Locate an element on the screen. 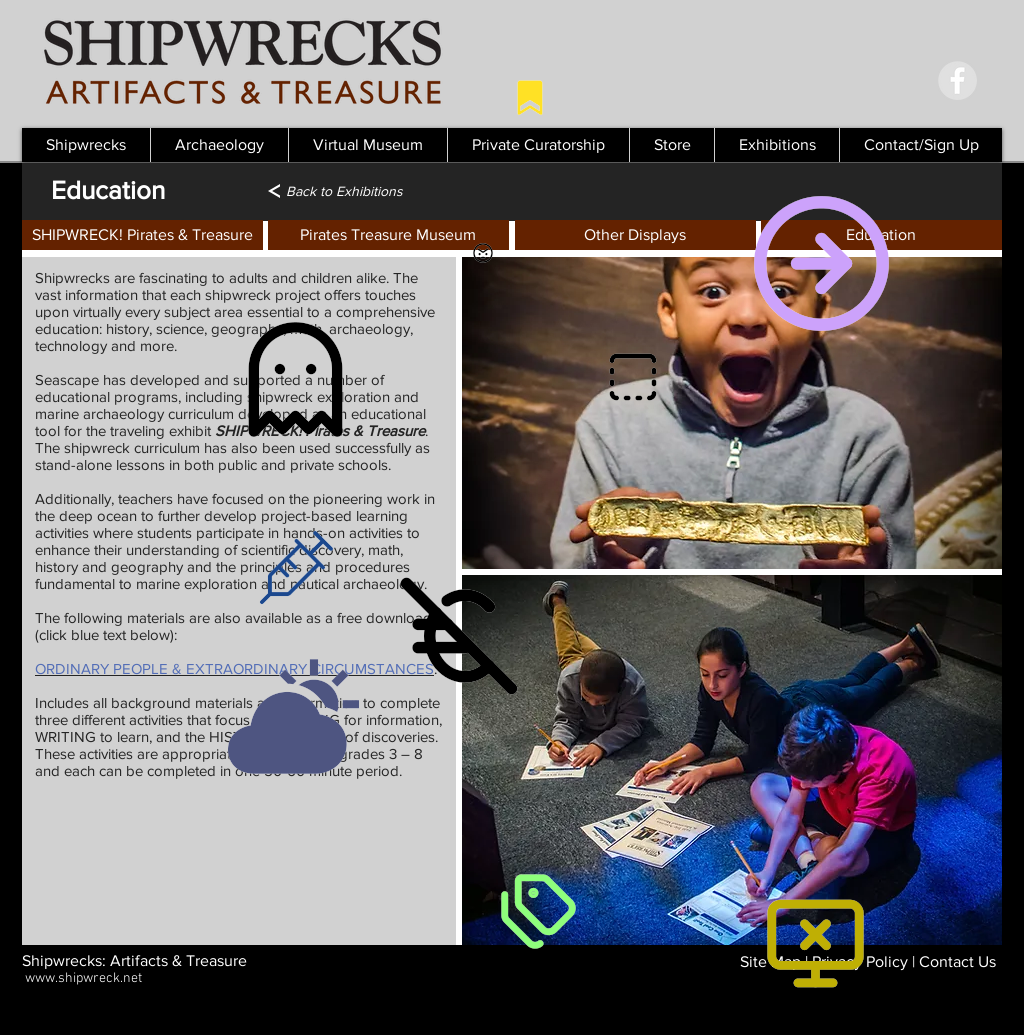 The width and height of the screenshot is (1024, 1035). expand content to fill available space is located at coordinates (633, 377).